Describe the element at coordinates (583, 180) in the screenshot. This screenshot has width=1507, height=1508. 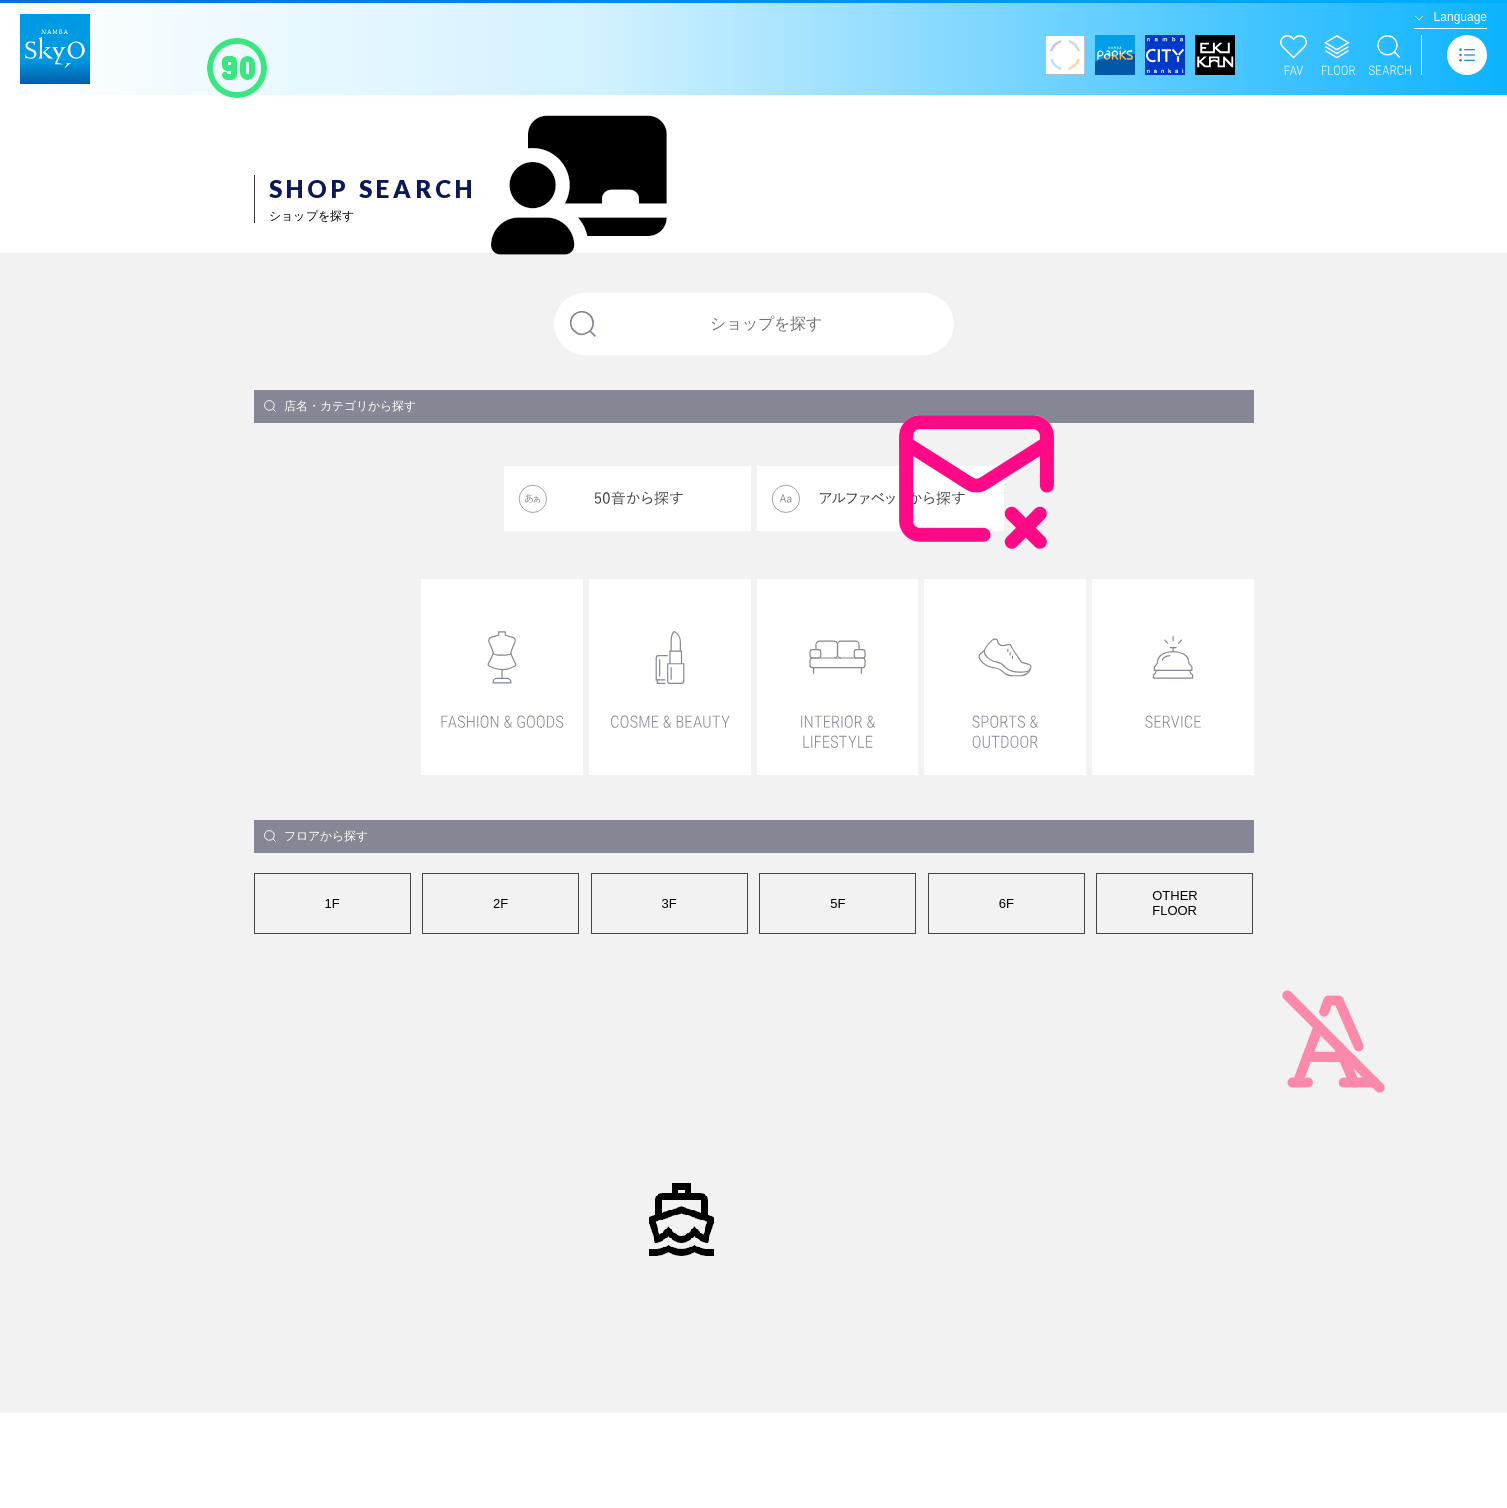
I see `access teaching or presentation tools` at that location.